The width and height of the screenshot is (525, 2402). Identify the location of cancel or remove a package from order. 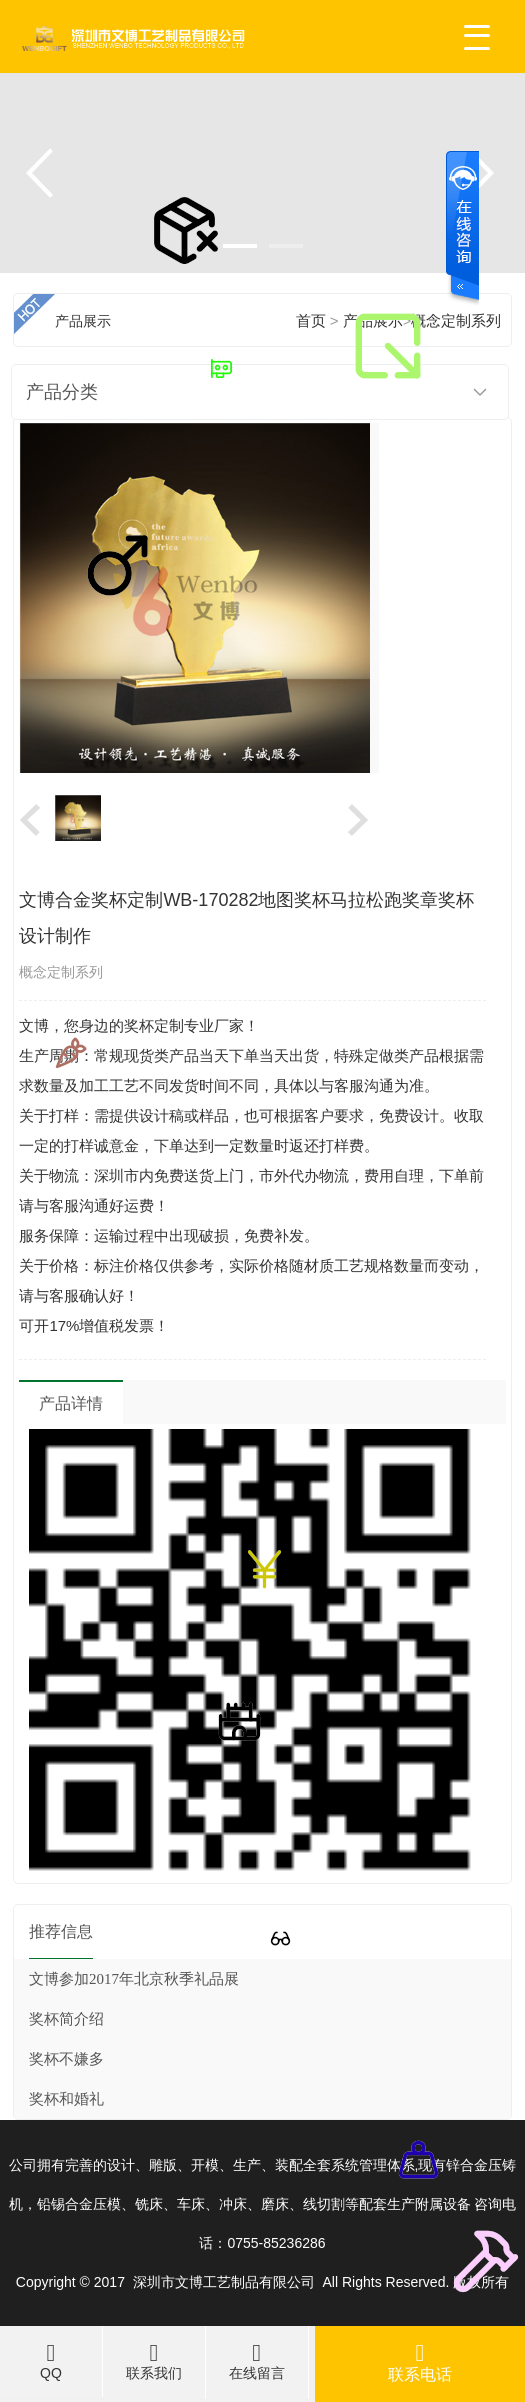
(184, 230).